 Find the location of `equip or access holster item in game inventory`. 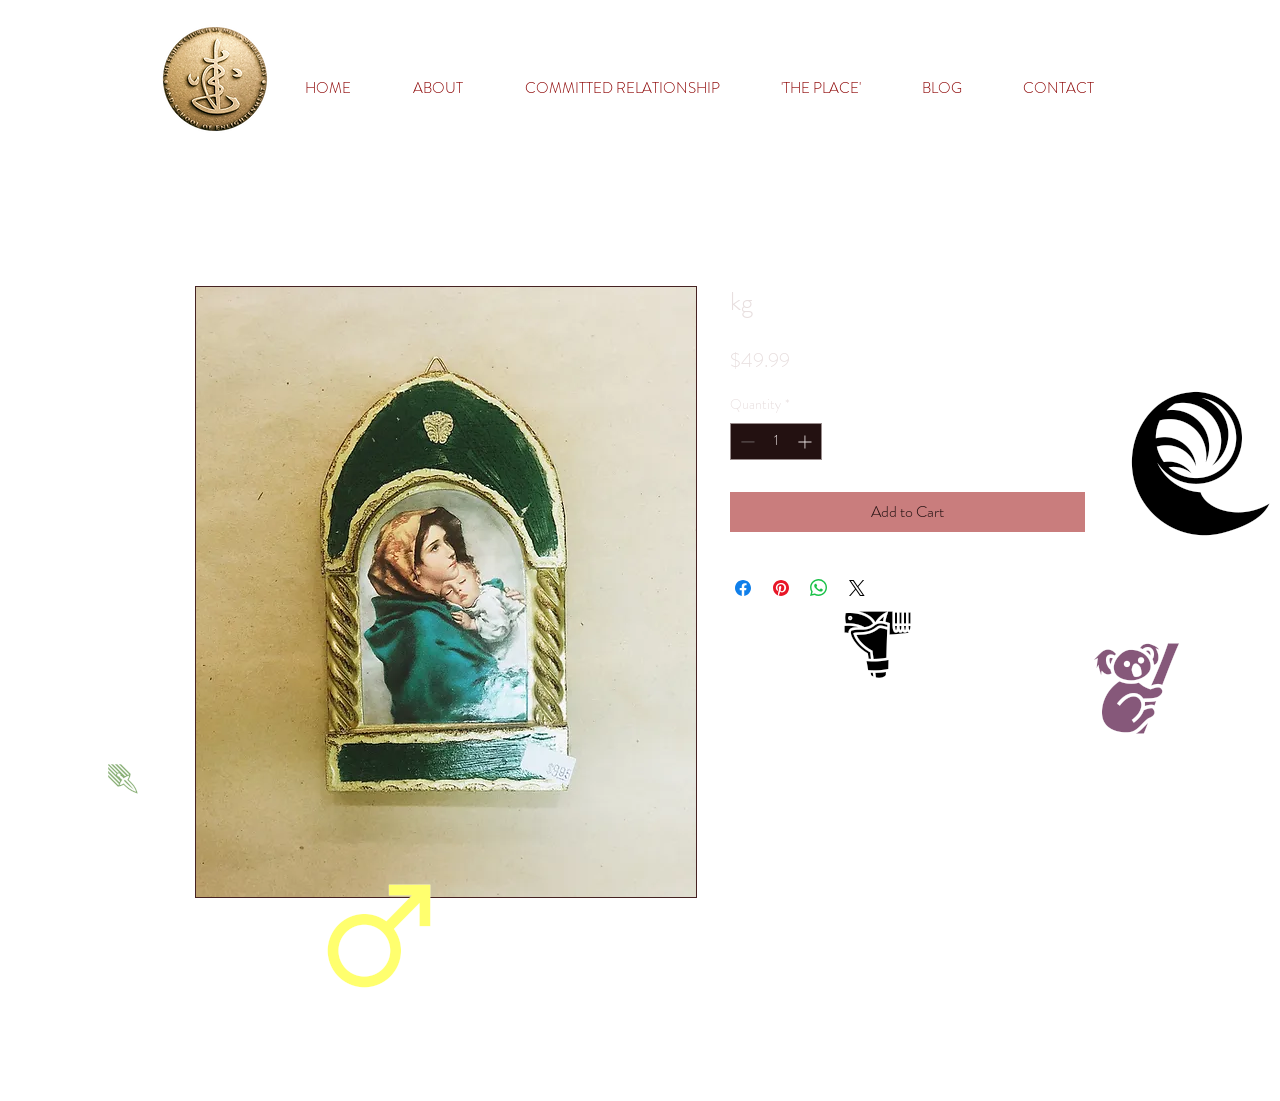

equip or access holster item in game inventory is located at coordinates (878, 645).